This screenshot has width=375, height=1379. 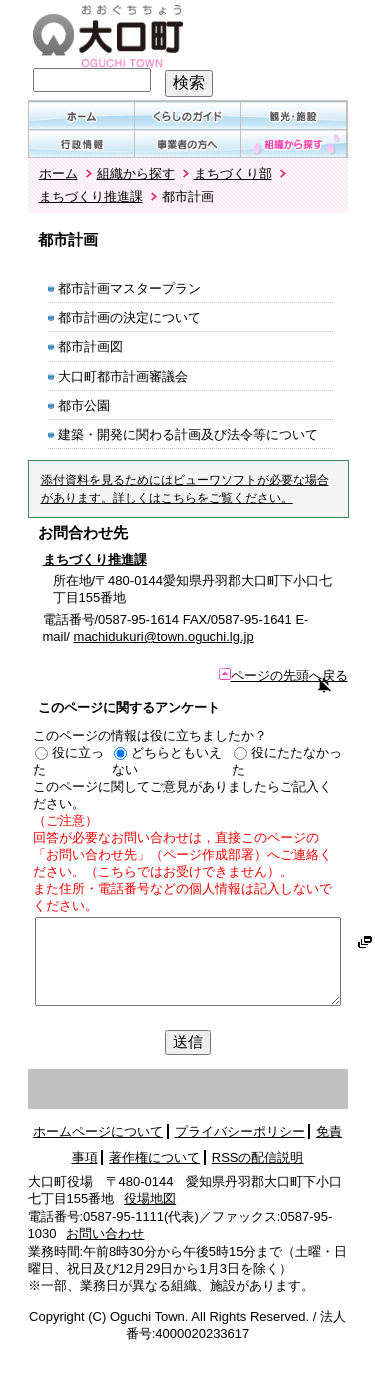 What do you see at coordinates (324, 685) in the screenshot?
I see `mute or disable notifications` at bounding box center [324, 685].